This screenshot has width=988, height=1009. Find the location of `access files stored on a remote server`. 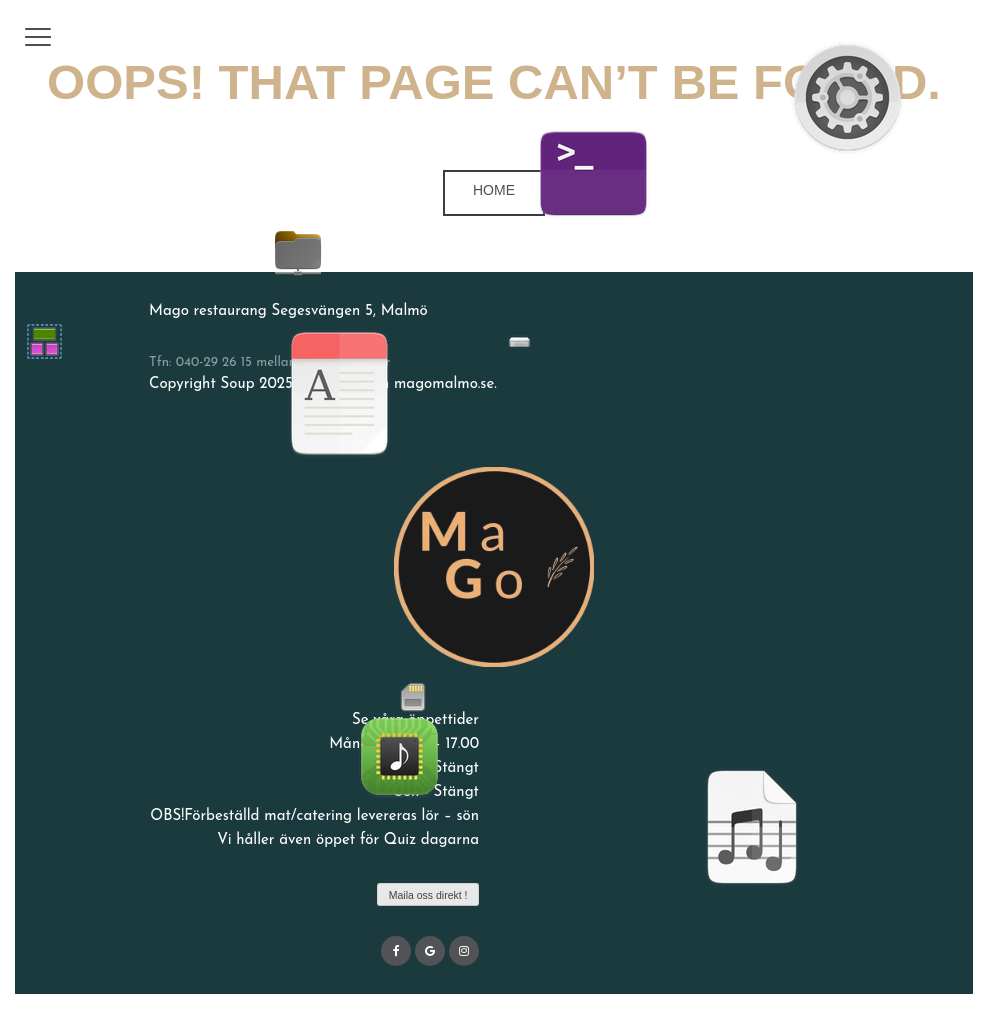

access files stored on a remote server is located at coordinates (298, 252).